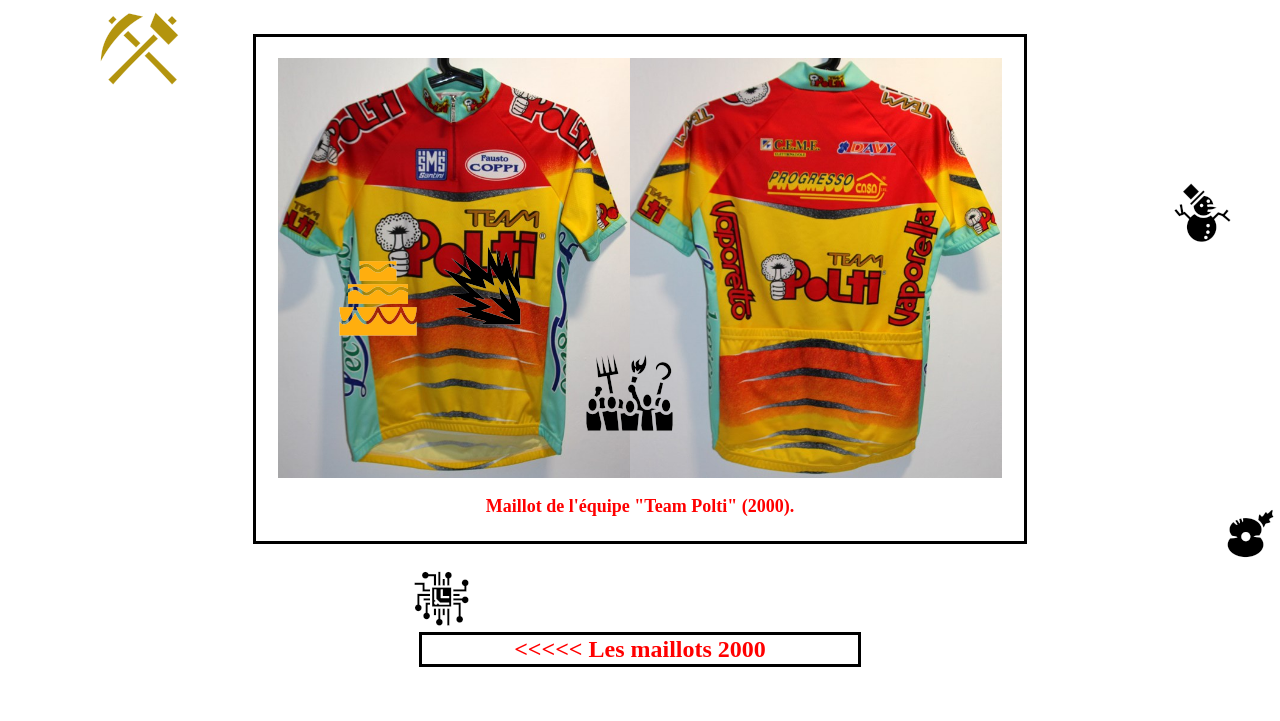  What do you see at coordinates (1202, 213) in the screenshot?
I see `winter or holiday-themed content` at bounding box center [1202, 213].